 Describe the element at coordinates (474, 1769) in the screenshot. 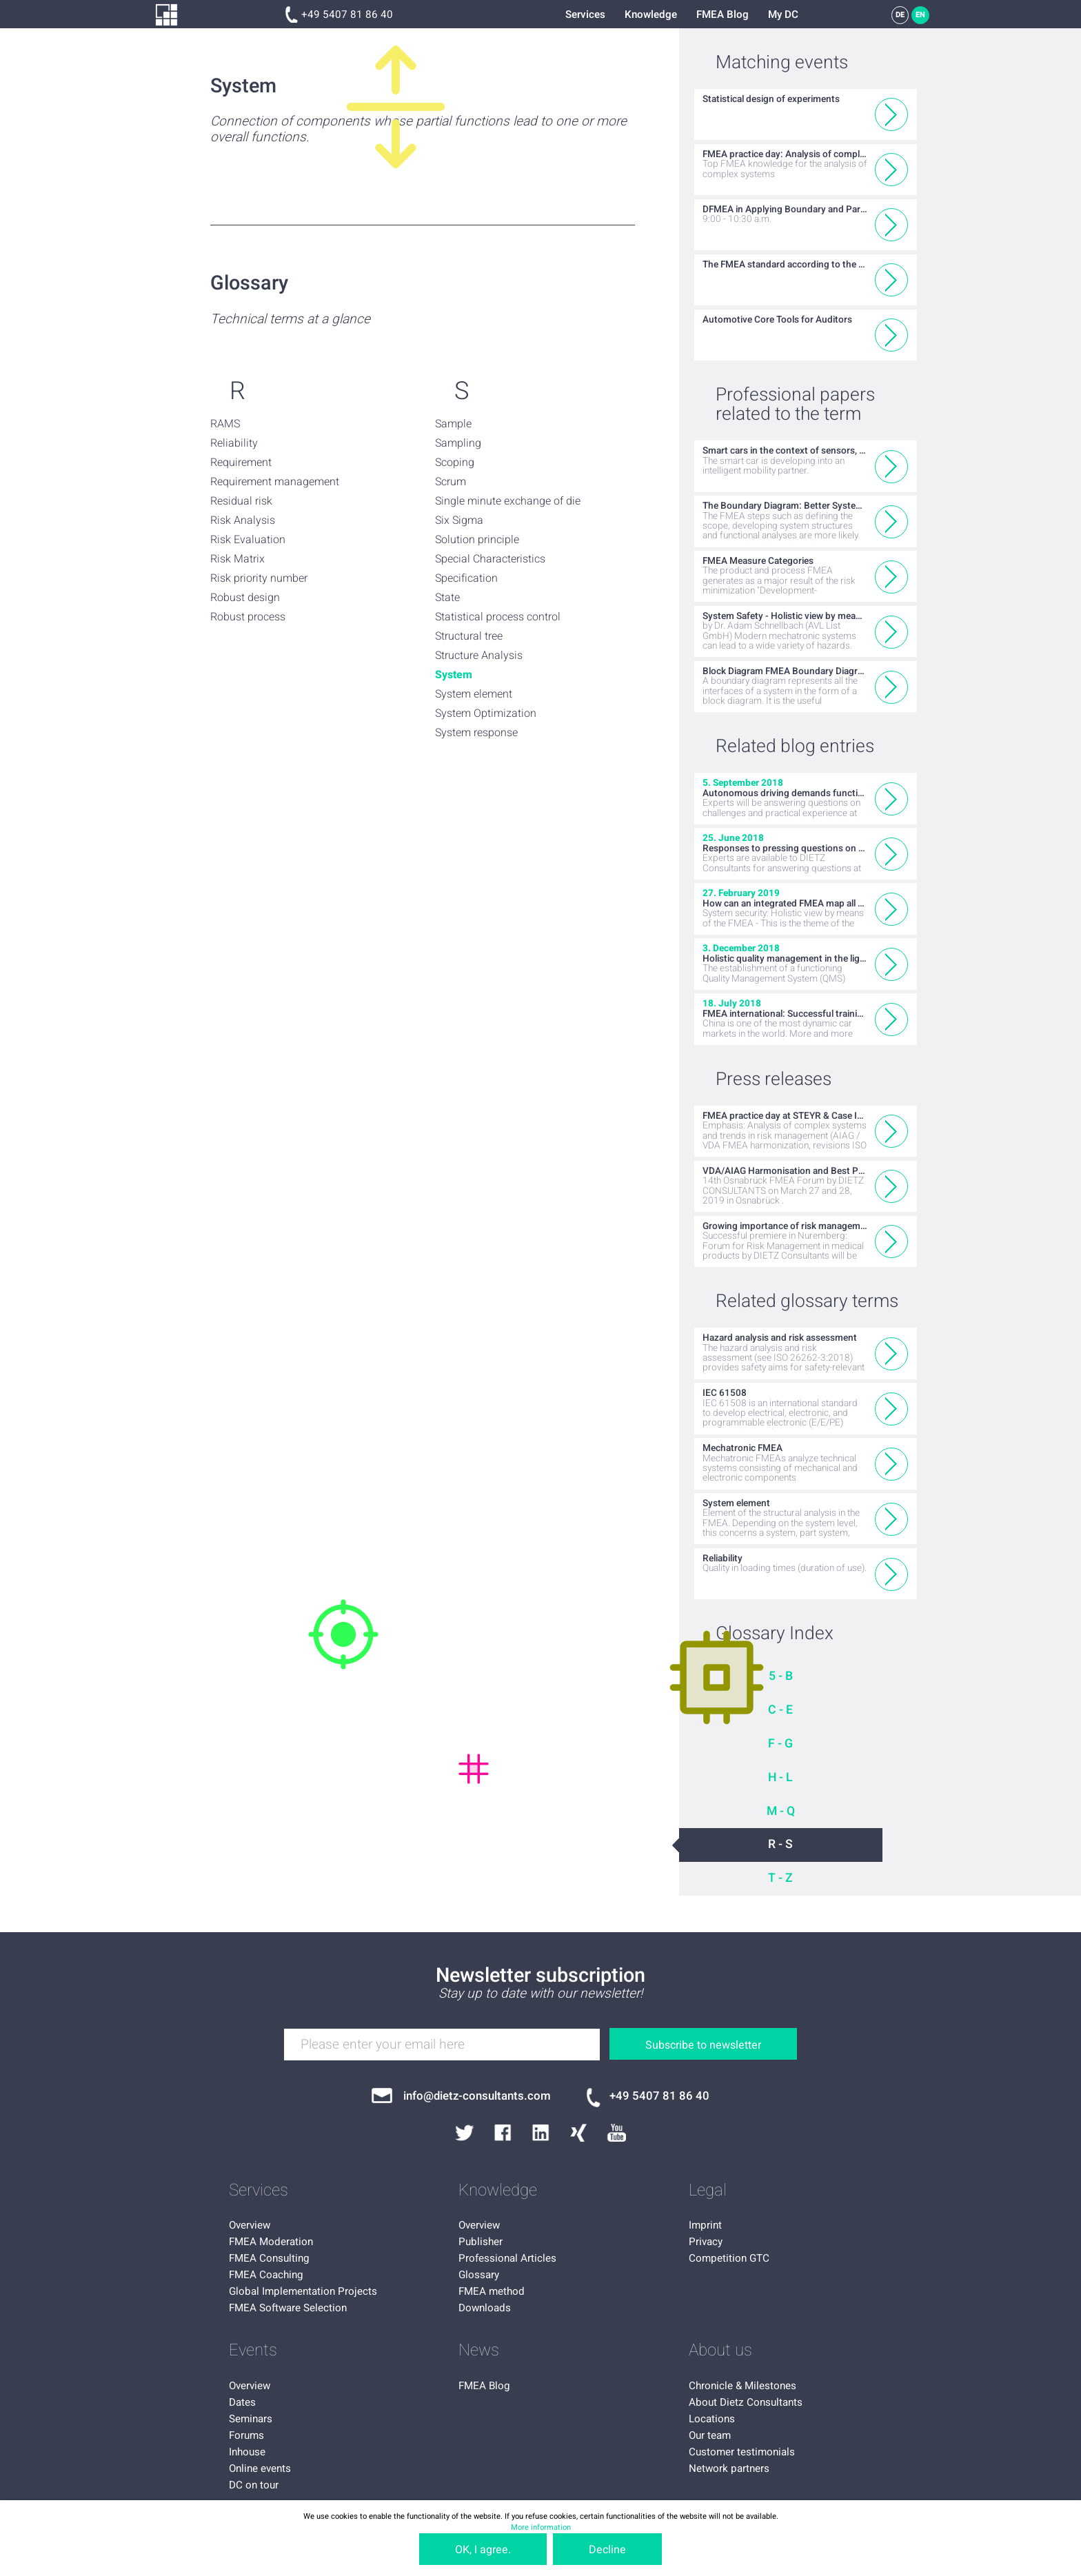

I see `add or view hashtags` at that location.